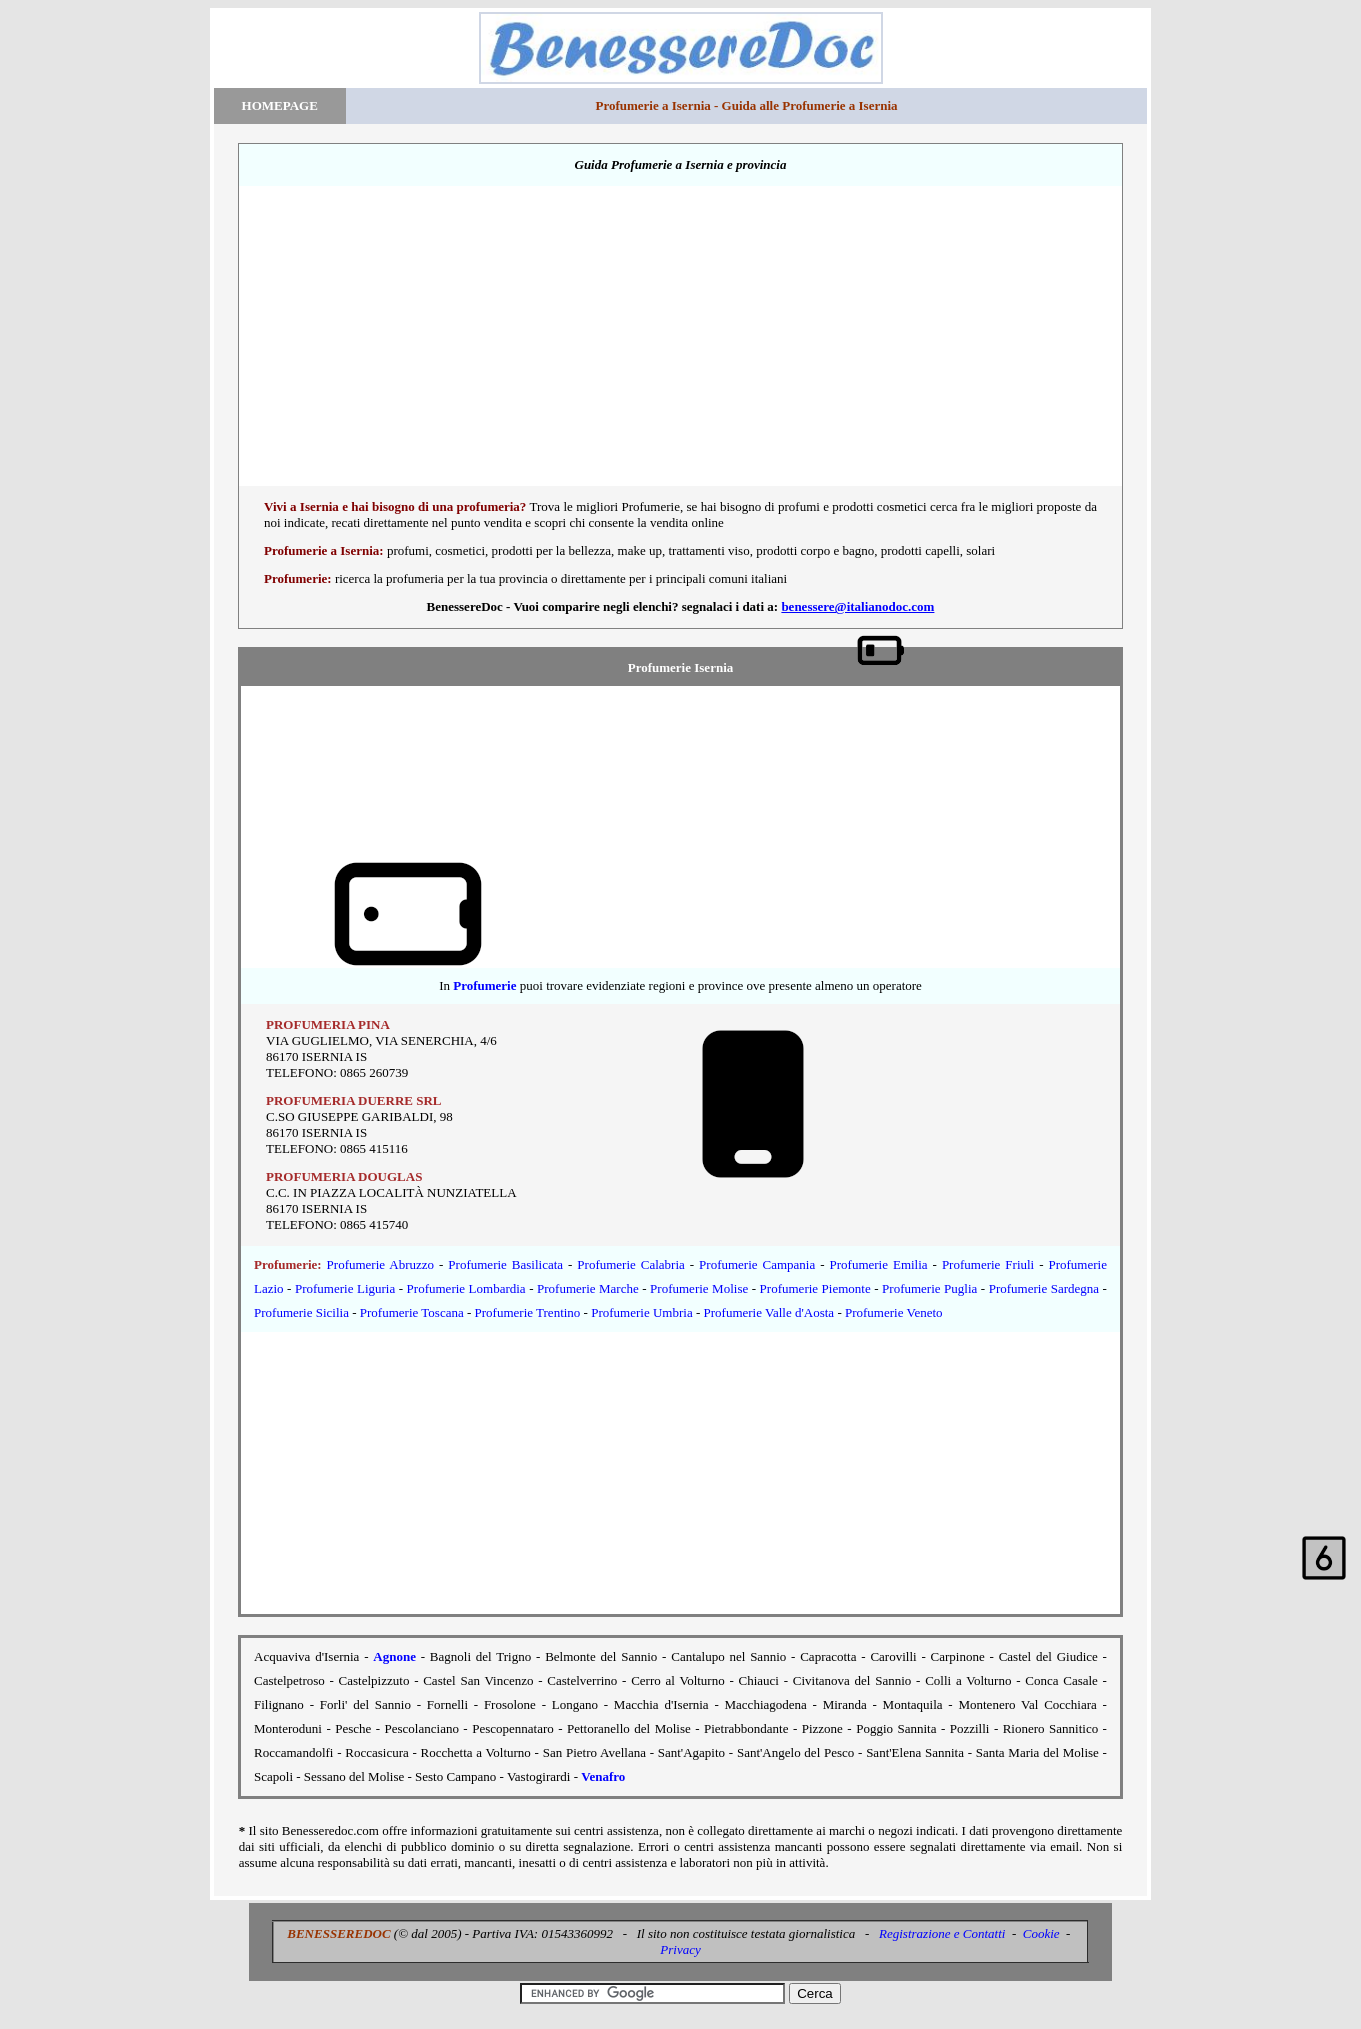  What do you see at coordinates (879, 650) in the screenshot?
I see `indicates low battery level at approximately 25%` at bounding box center [879, 650].